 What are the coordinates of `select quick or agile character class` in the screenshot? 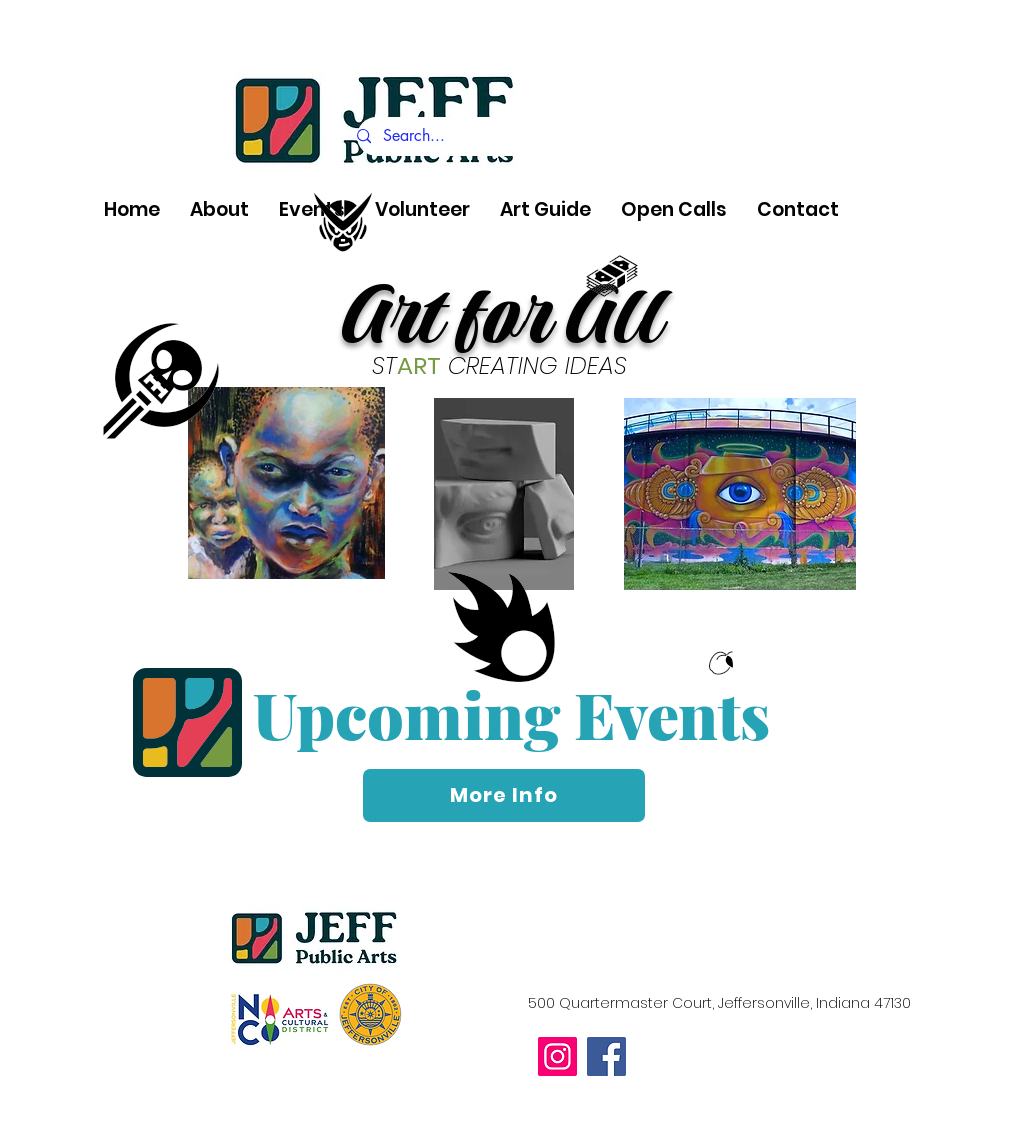 It's located at (343, 222).